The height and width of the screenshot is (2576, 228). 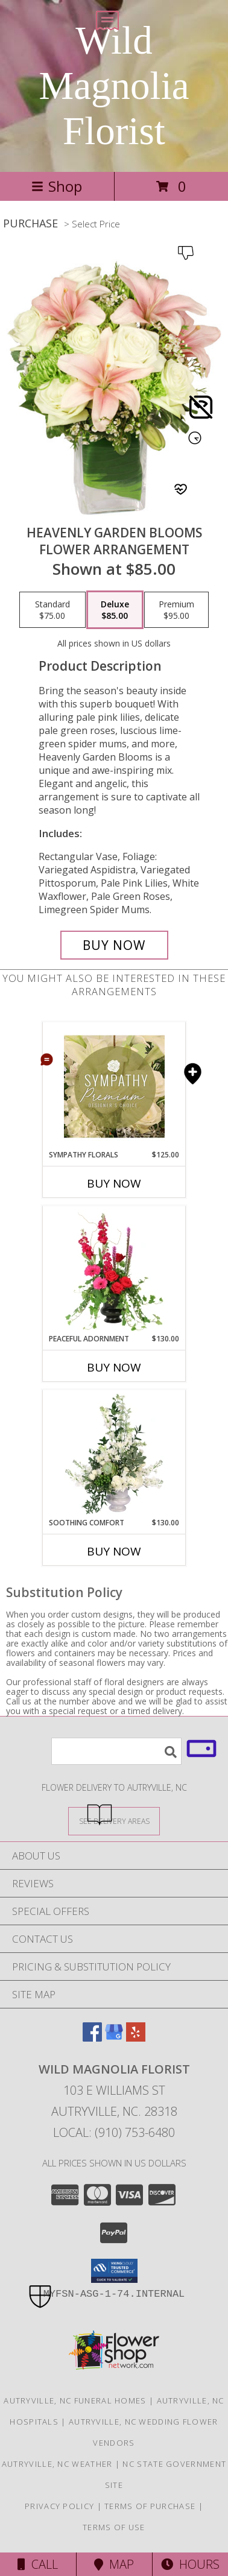 I want to click on access storage or hard drive settings, so click(x=201, y=1748).